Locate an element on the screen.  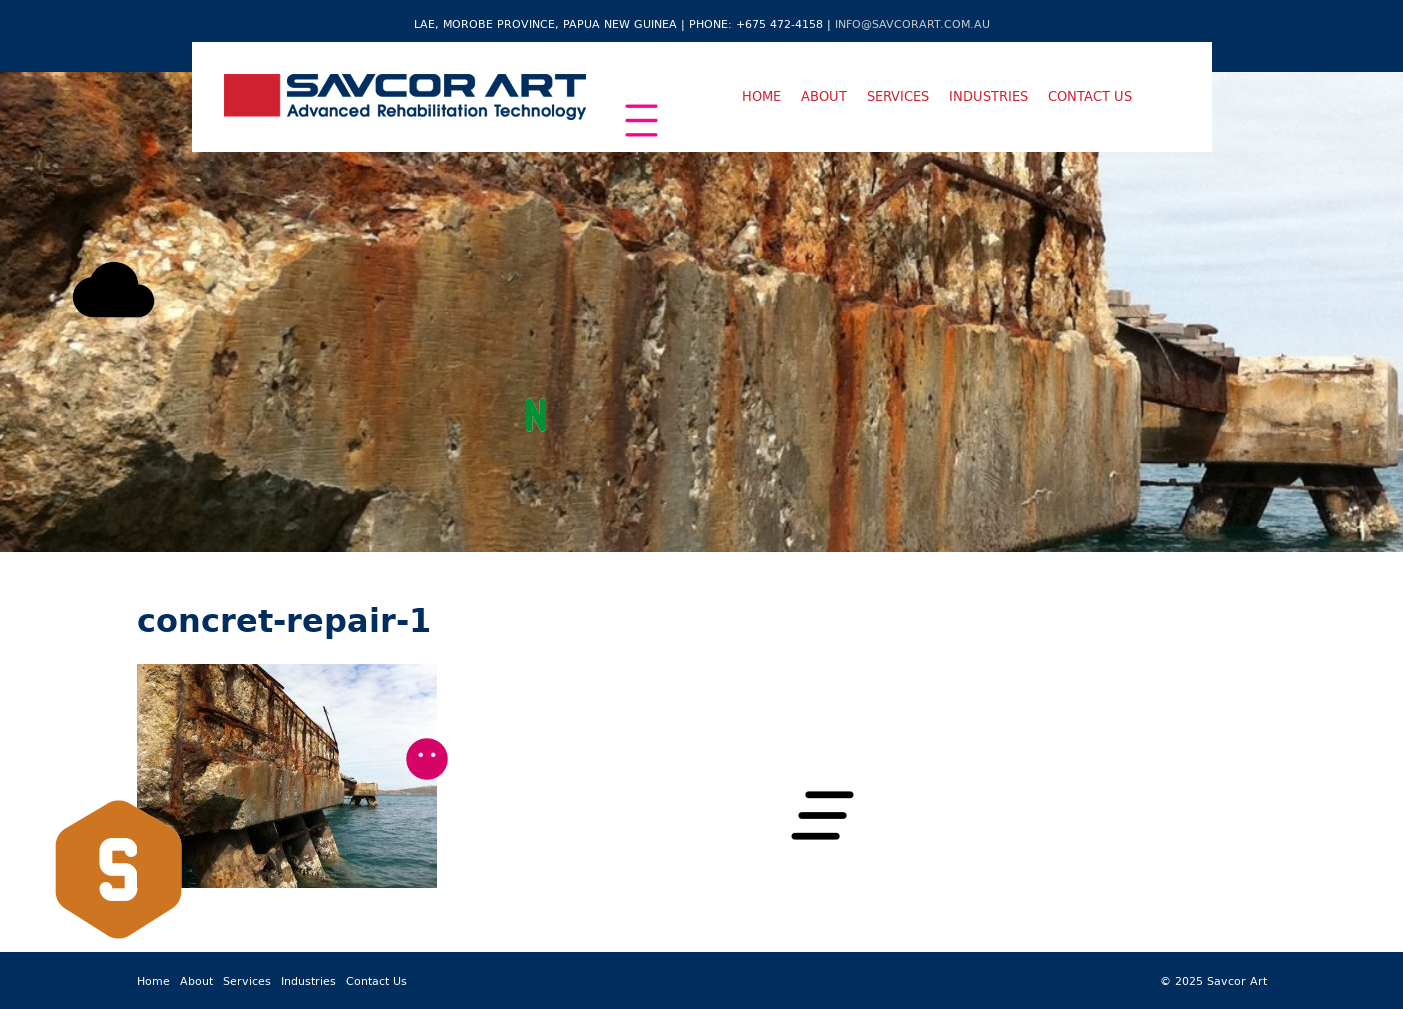
access cloud storage is located at coordinates (113, 291).